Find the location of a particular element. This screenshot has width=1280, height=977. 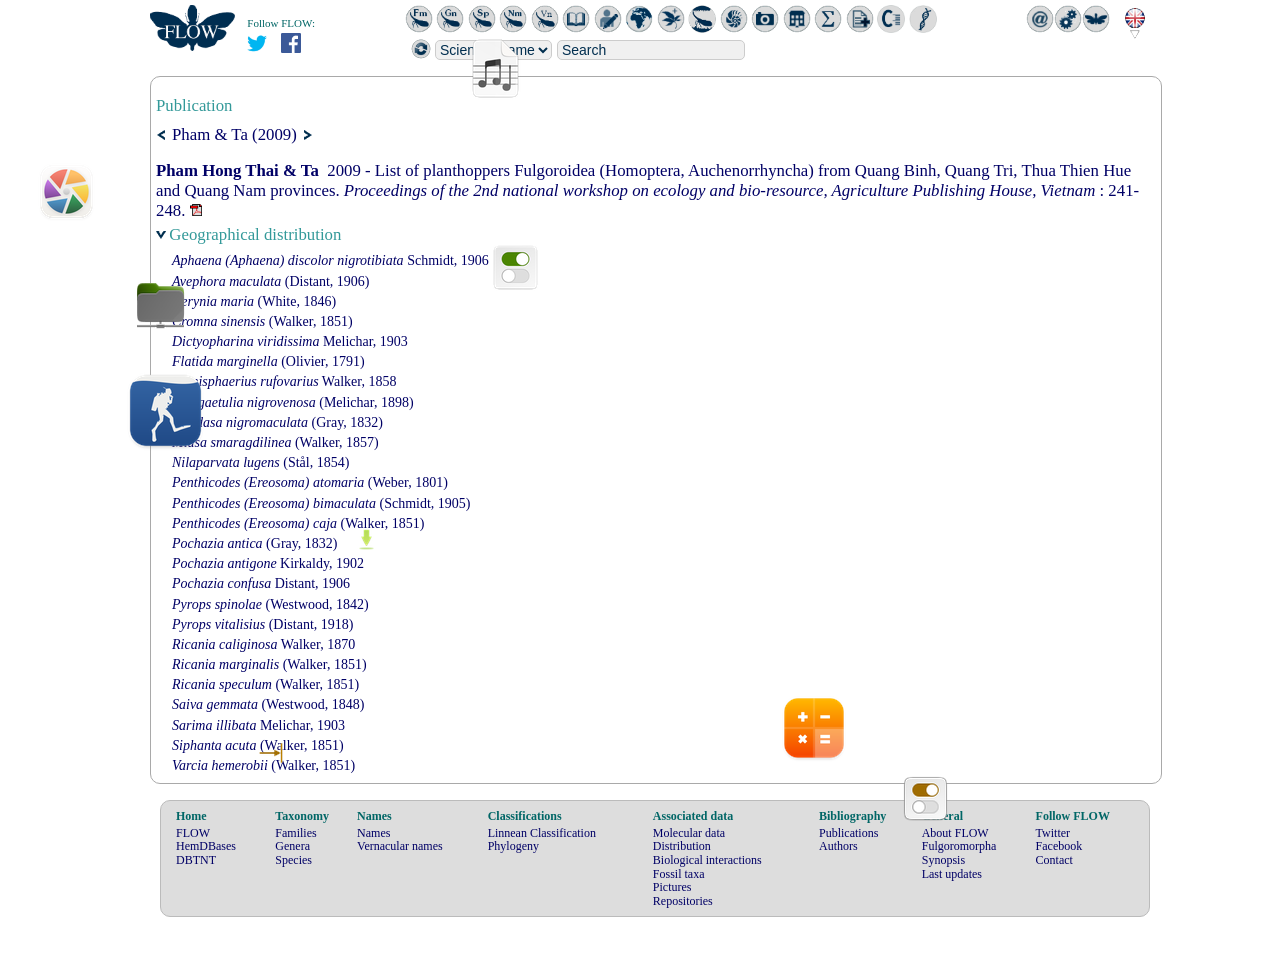

open system tweaks or settings customization is located at coordinates (515, 267).